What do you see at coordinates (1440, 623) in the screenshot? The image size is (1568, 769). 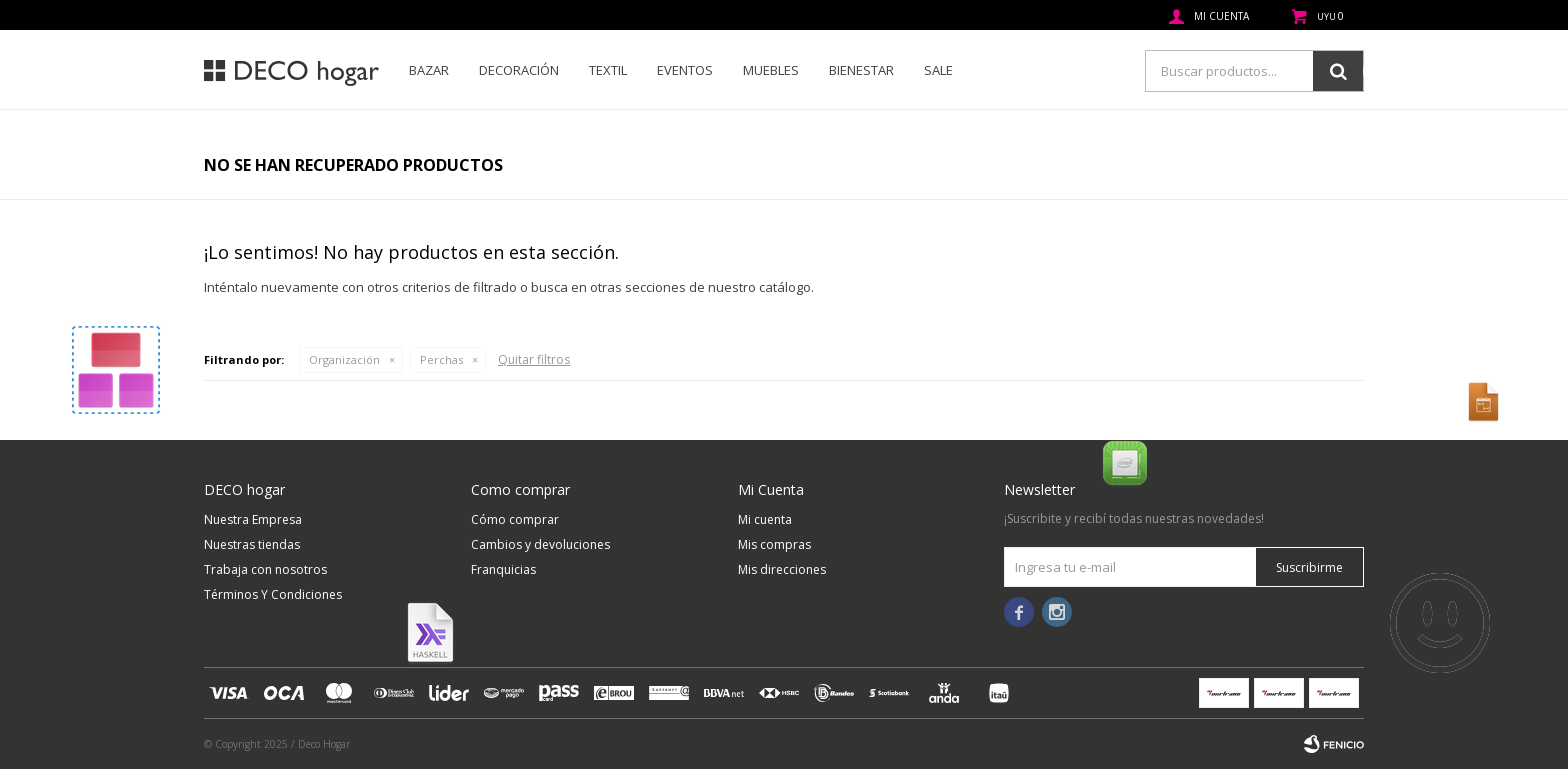 I see `access people and smiley emoji category` at bounding box center [1440, 623].